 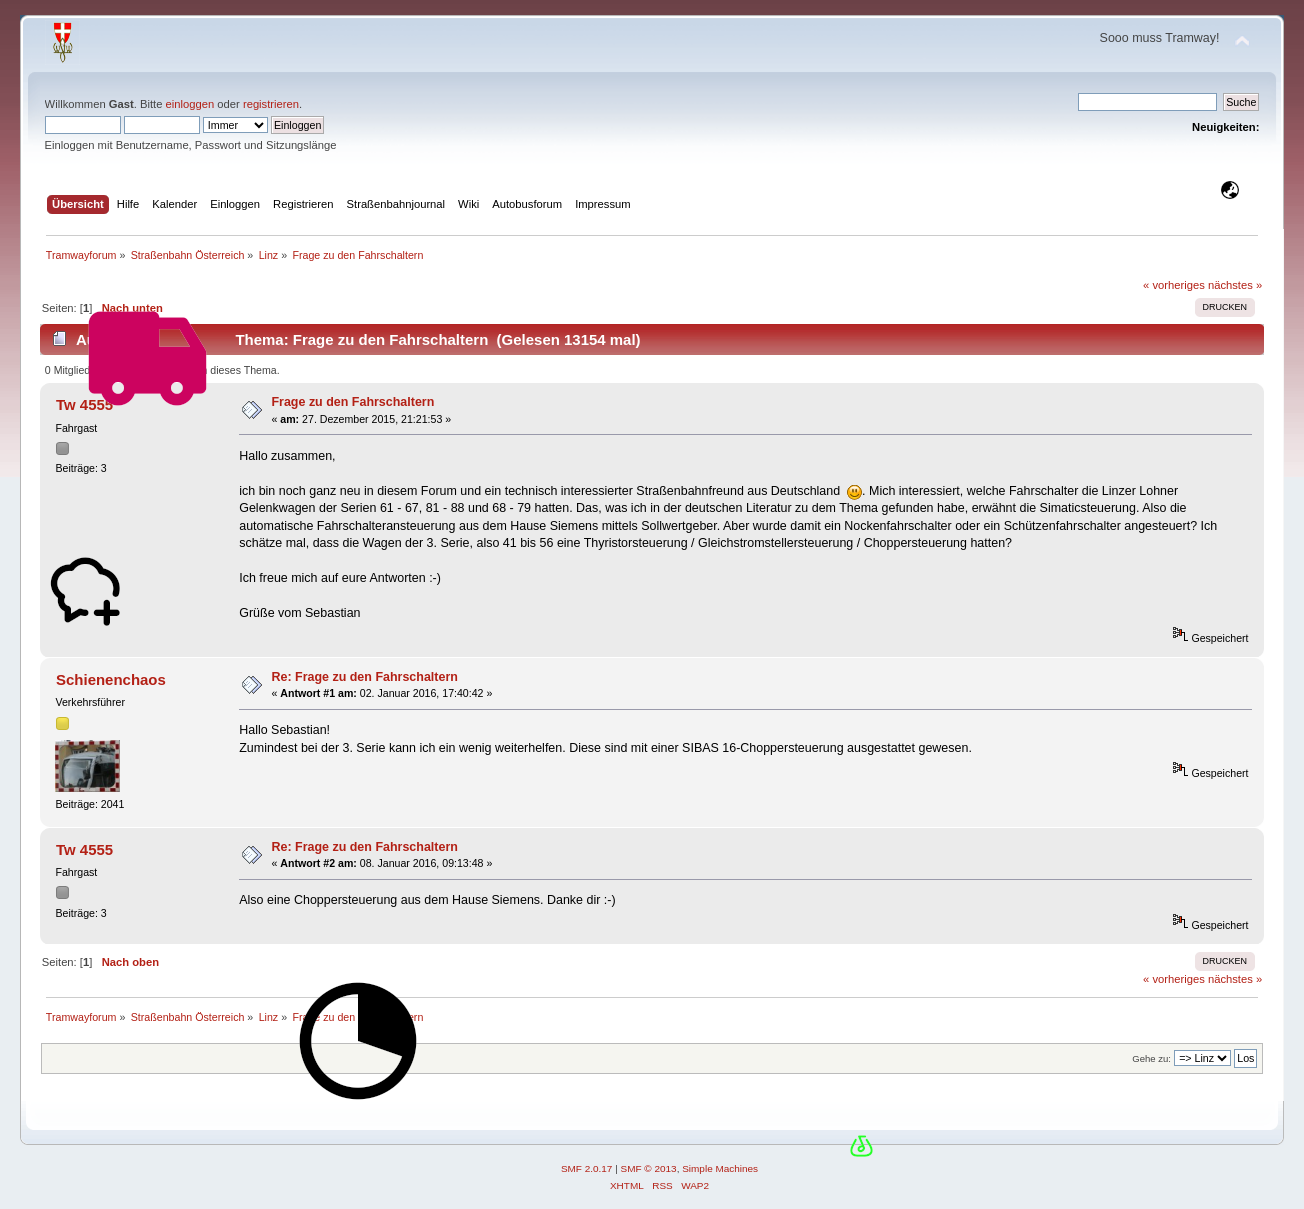 I want to click on start a new conversation, so click(x=84, y=590).